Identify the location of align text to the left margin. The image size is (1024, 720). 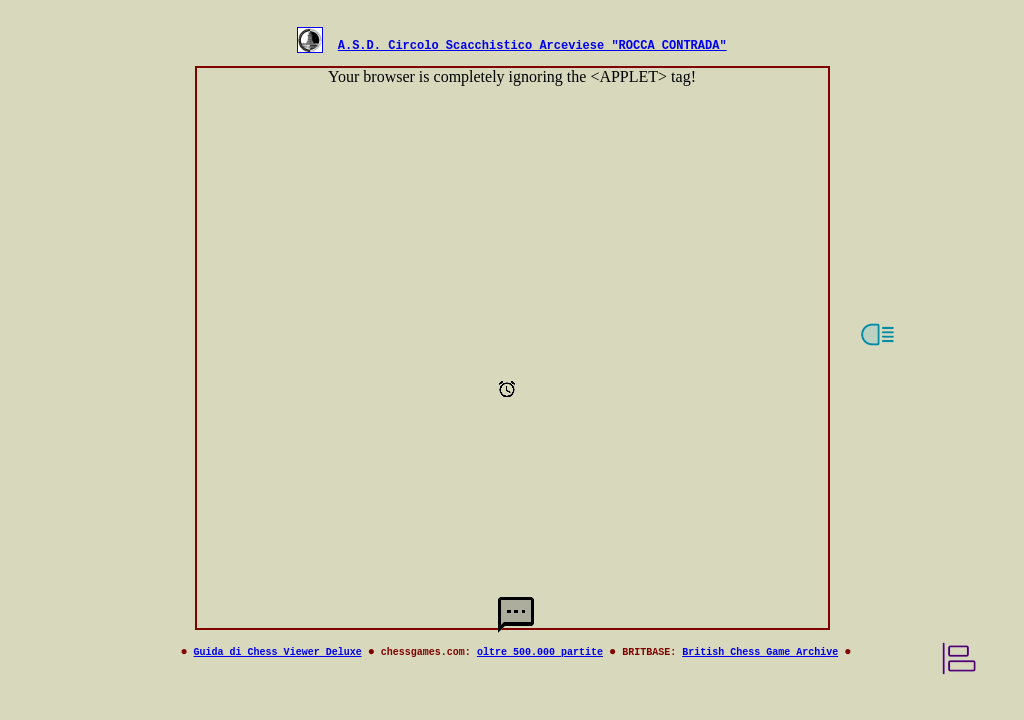
(958, 658).